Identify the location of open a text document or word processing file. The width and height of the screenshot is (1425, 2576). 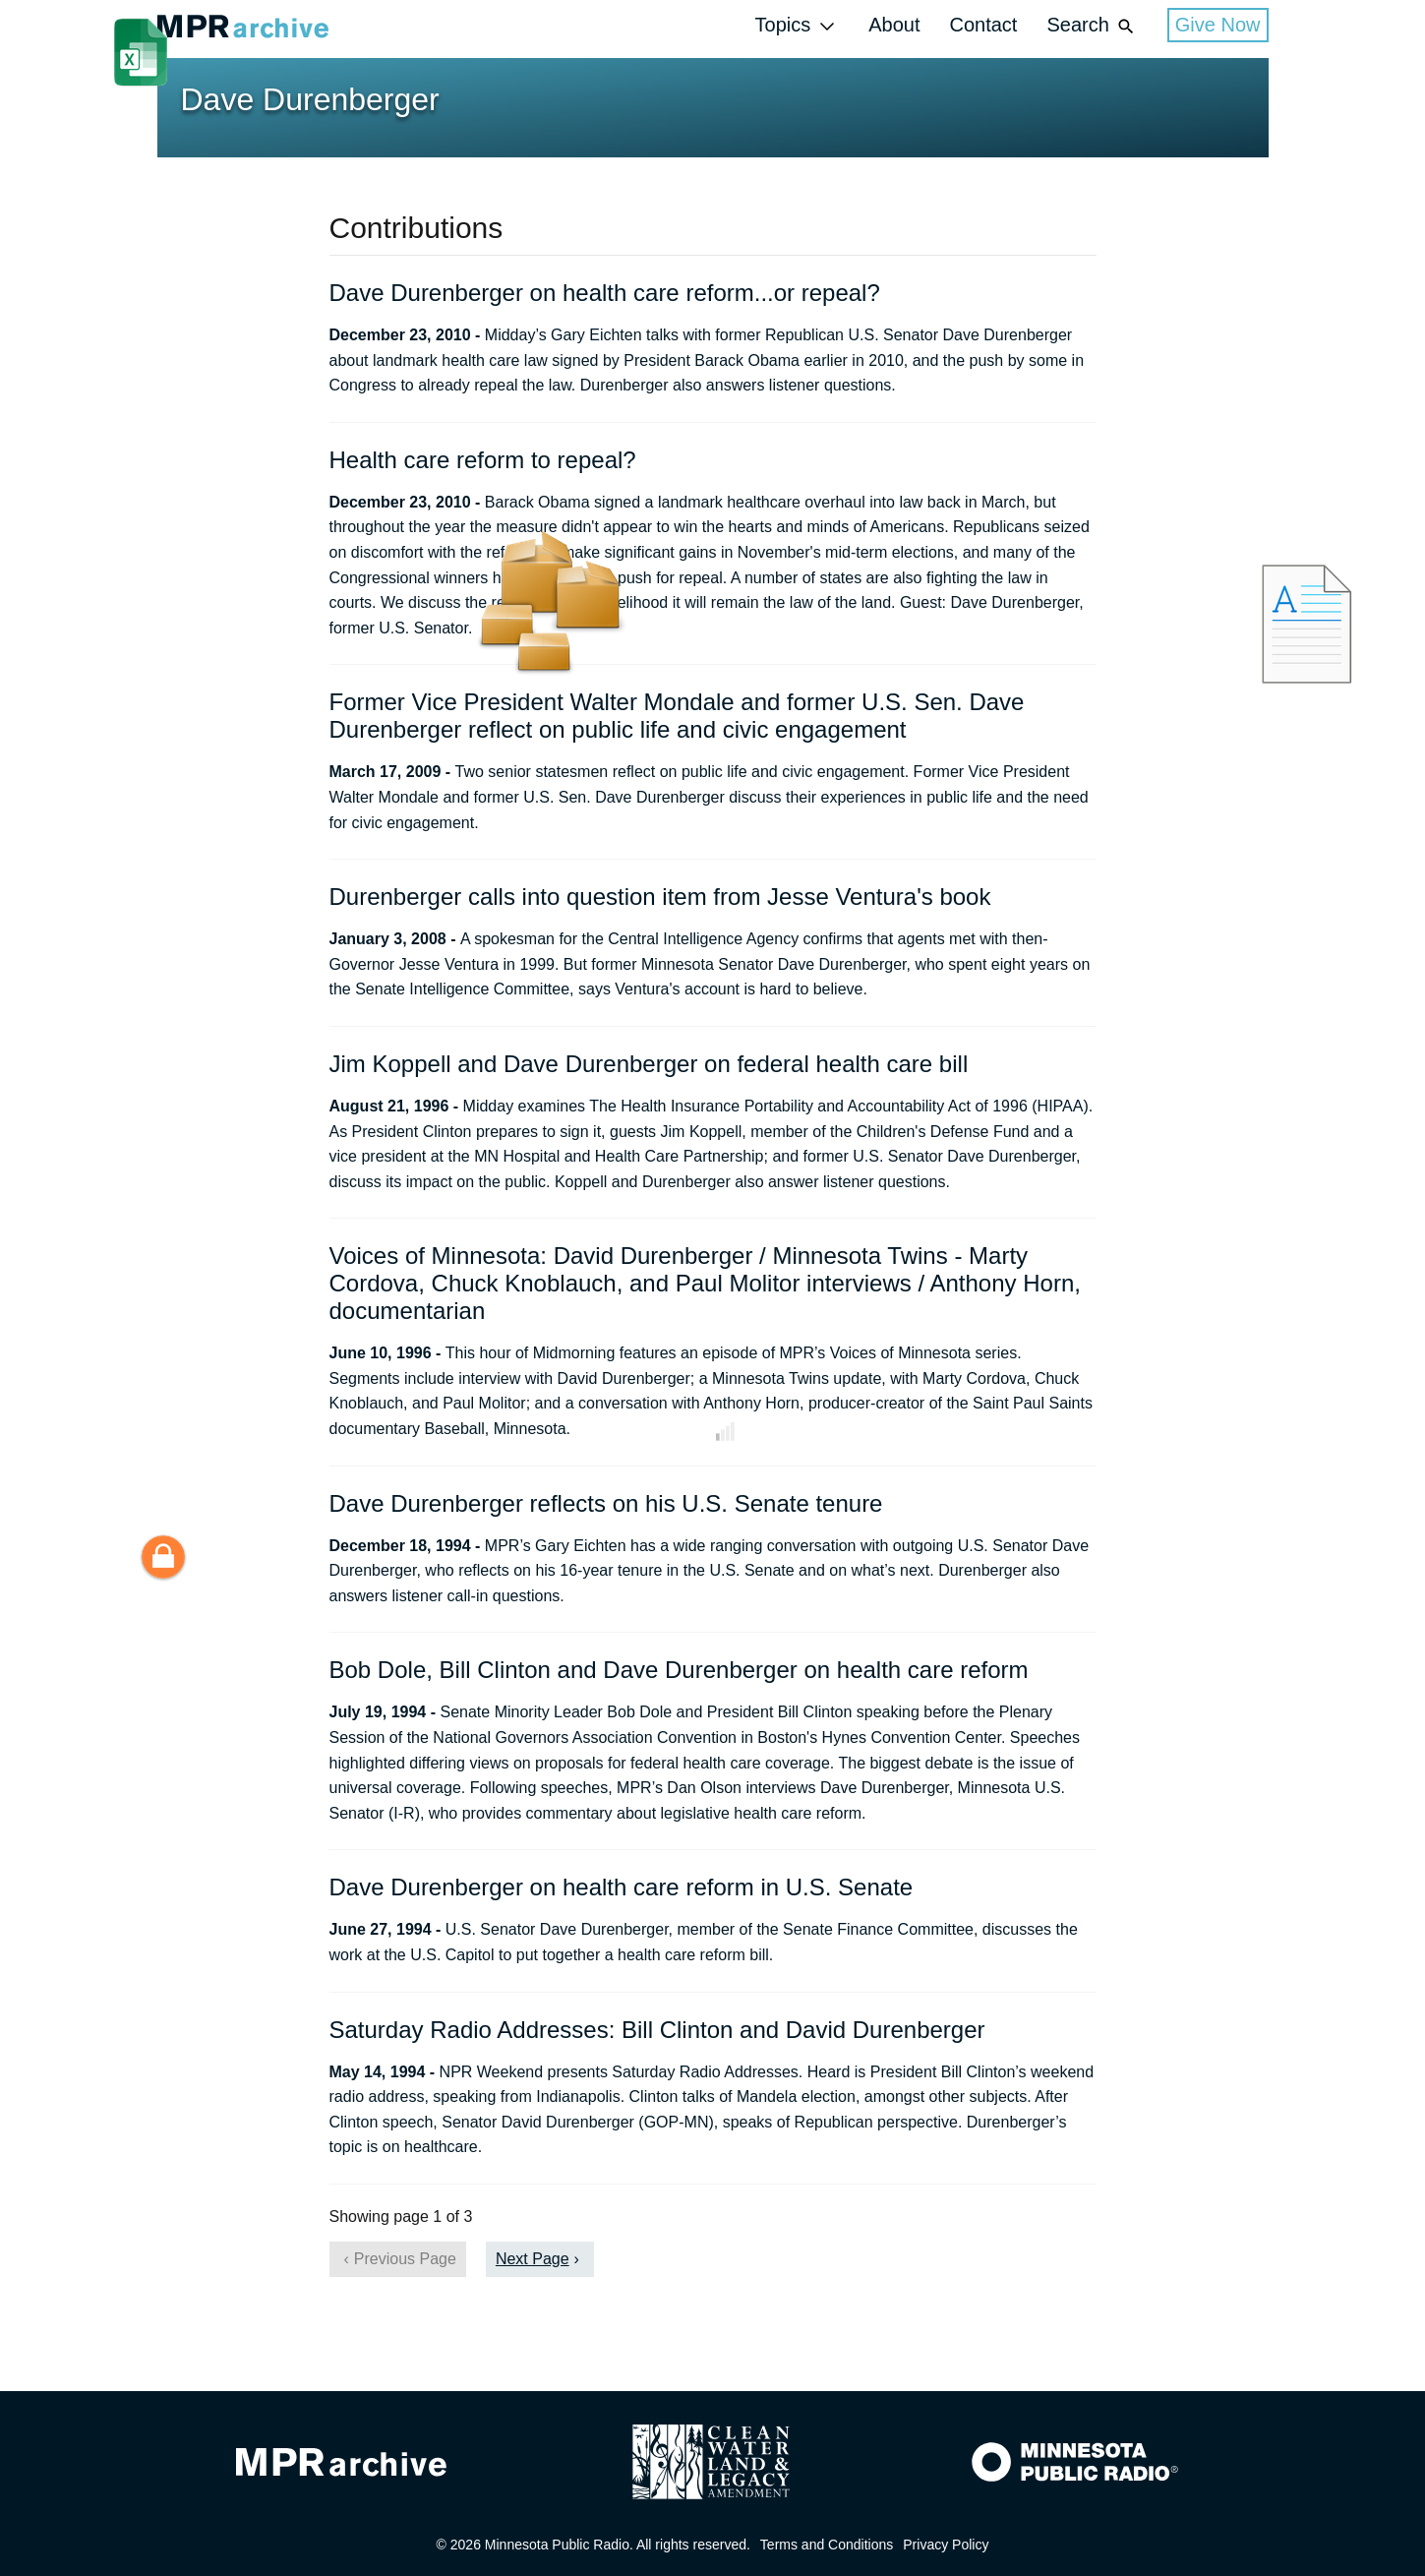
(1306, 624).